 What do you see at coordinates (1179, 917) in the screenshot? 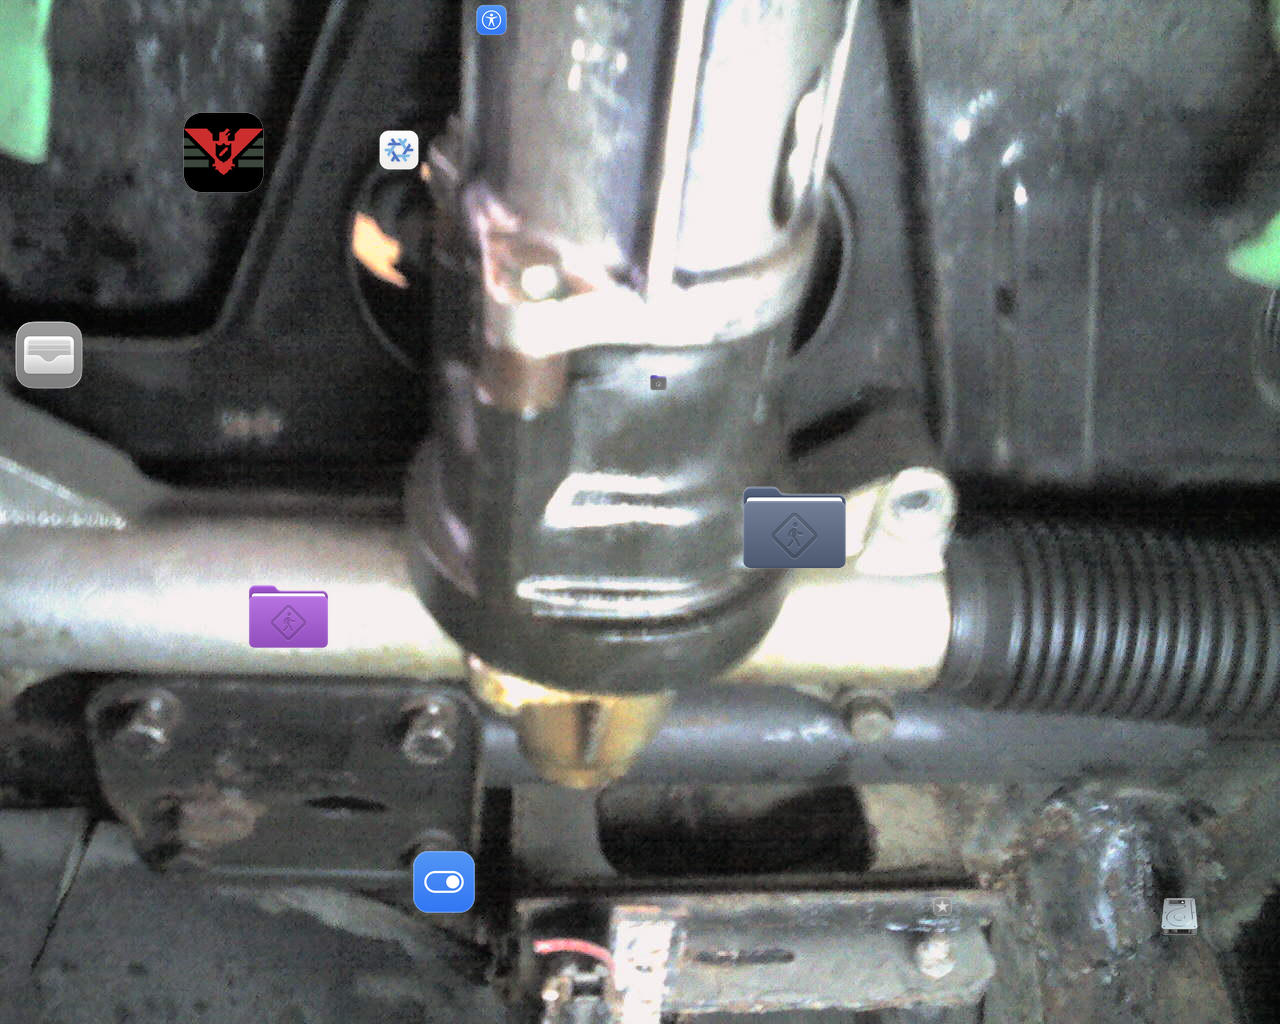
I see `access startup disk settings` at bounding box center [1179, 917].